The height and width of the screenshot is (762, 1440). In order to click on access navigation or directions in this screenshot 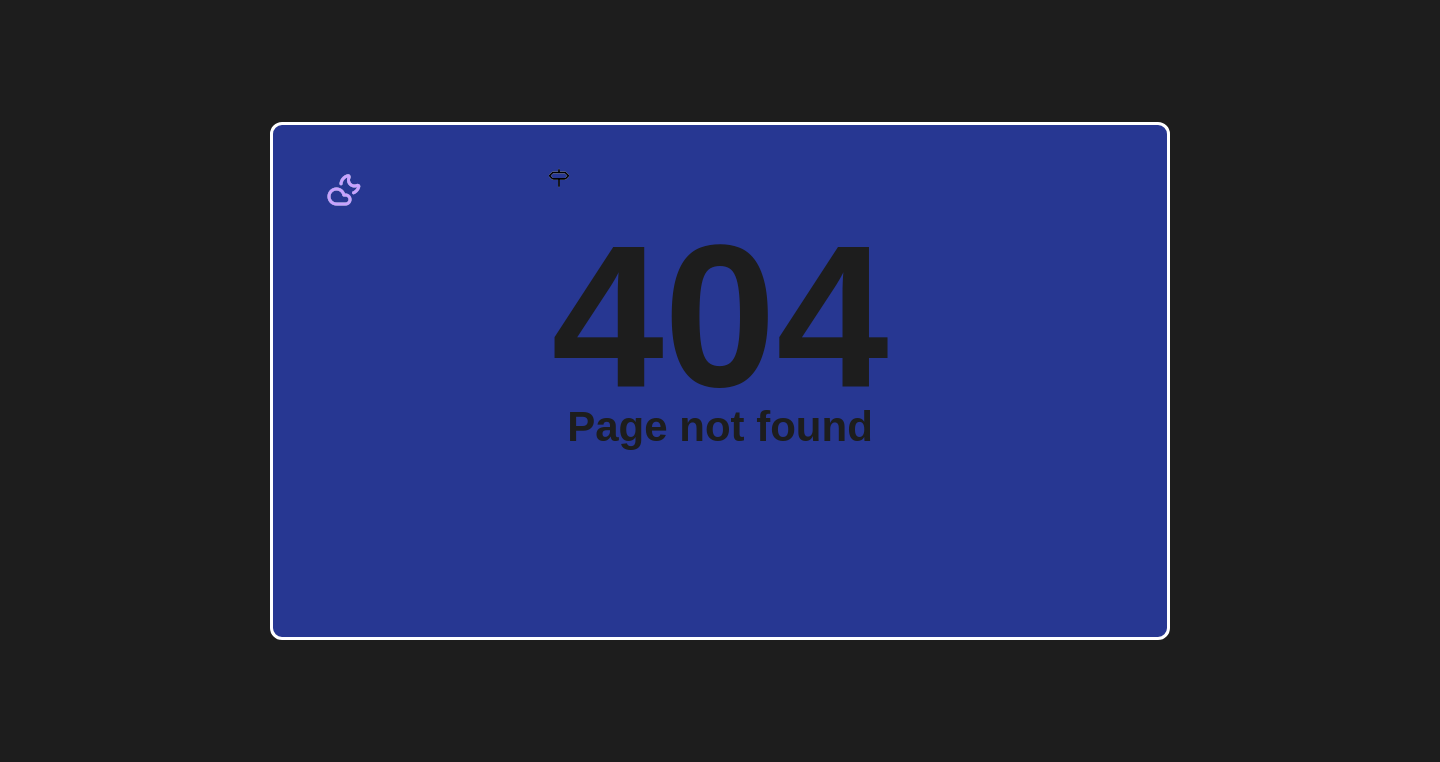, I will do `click(559, 178)`.